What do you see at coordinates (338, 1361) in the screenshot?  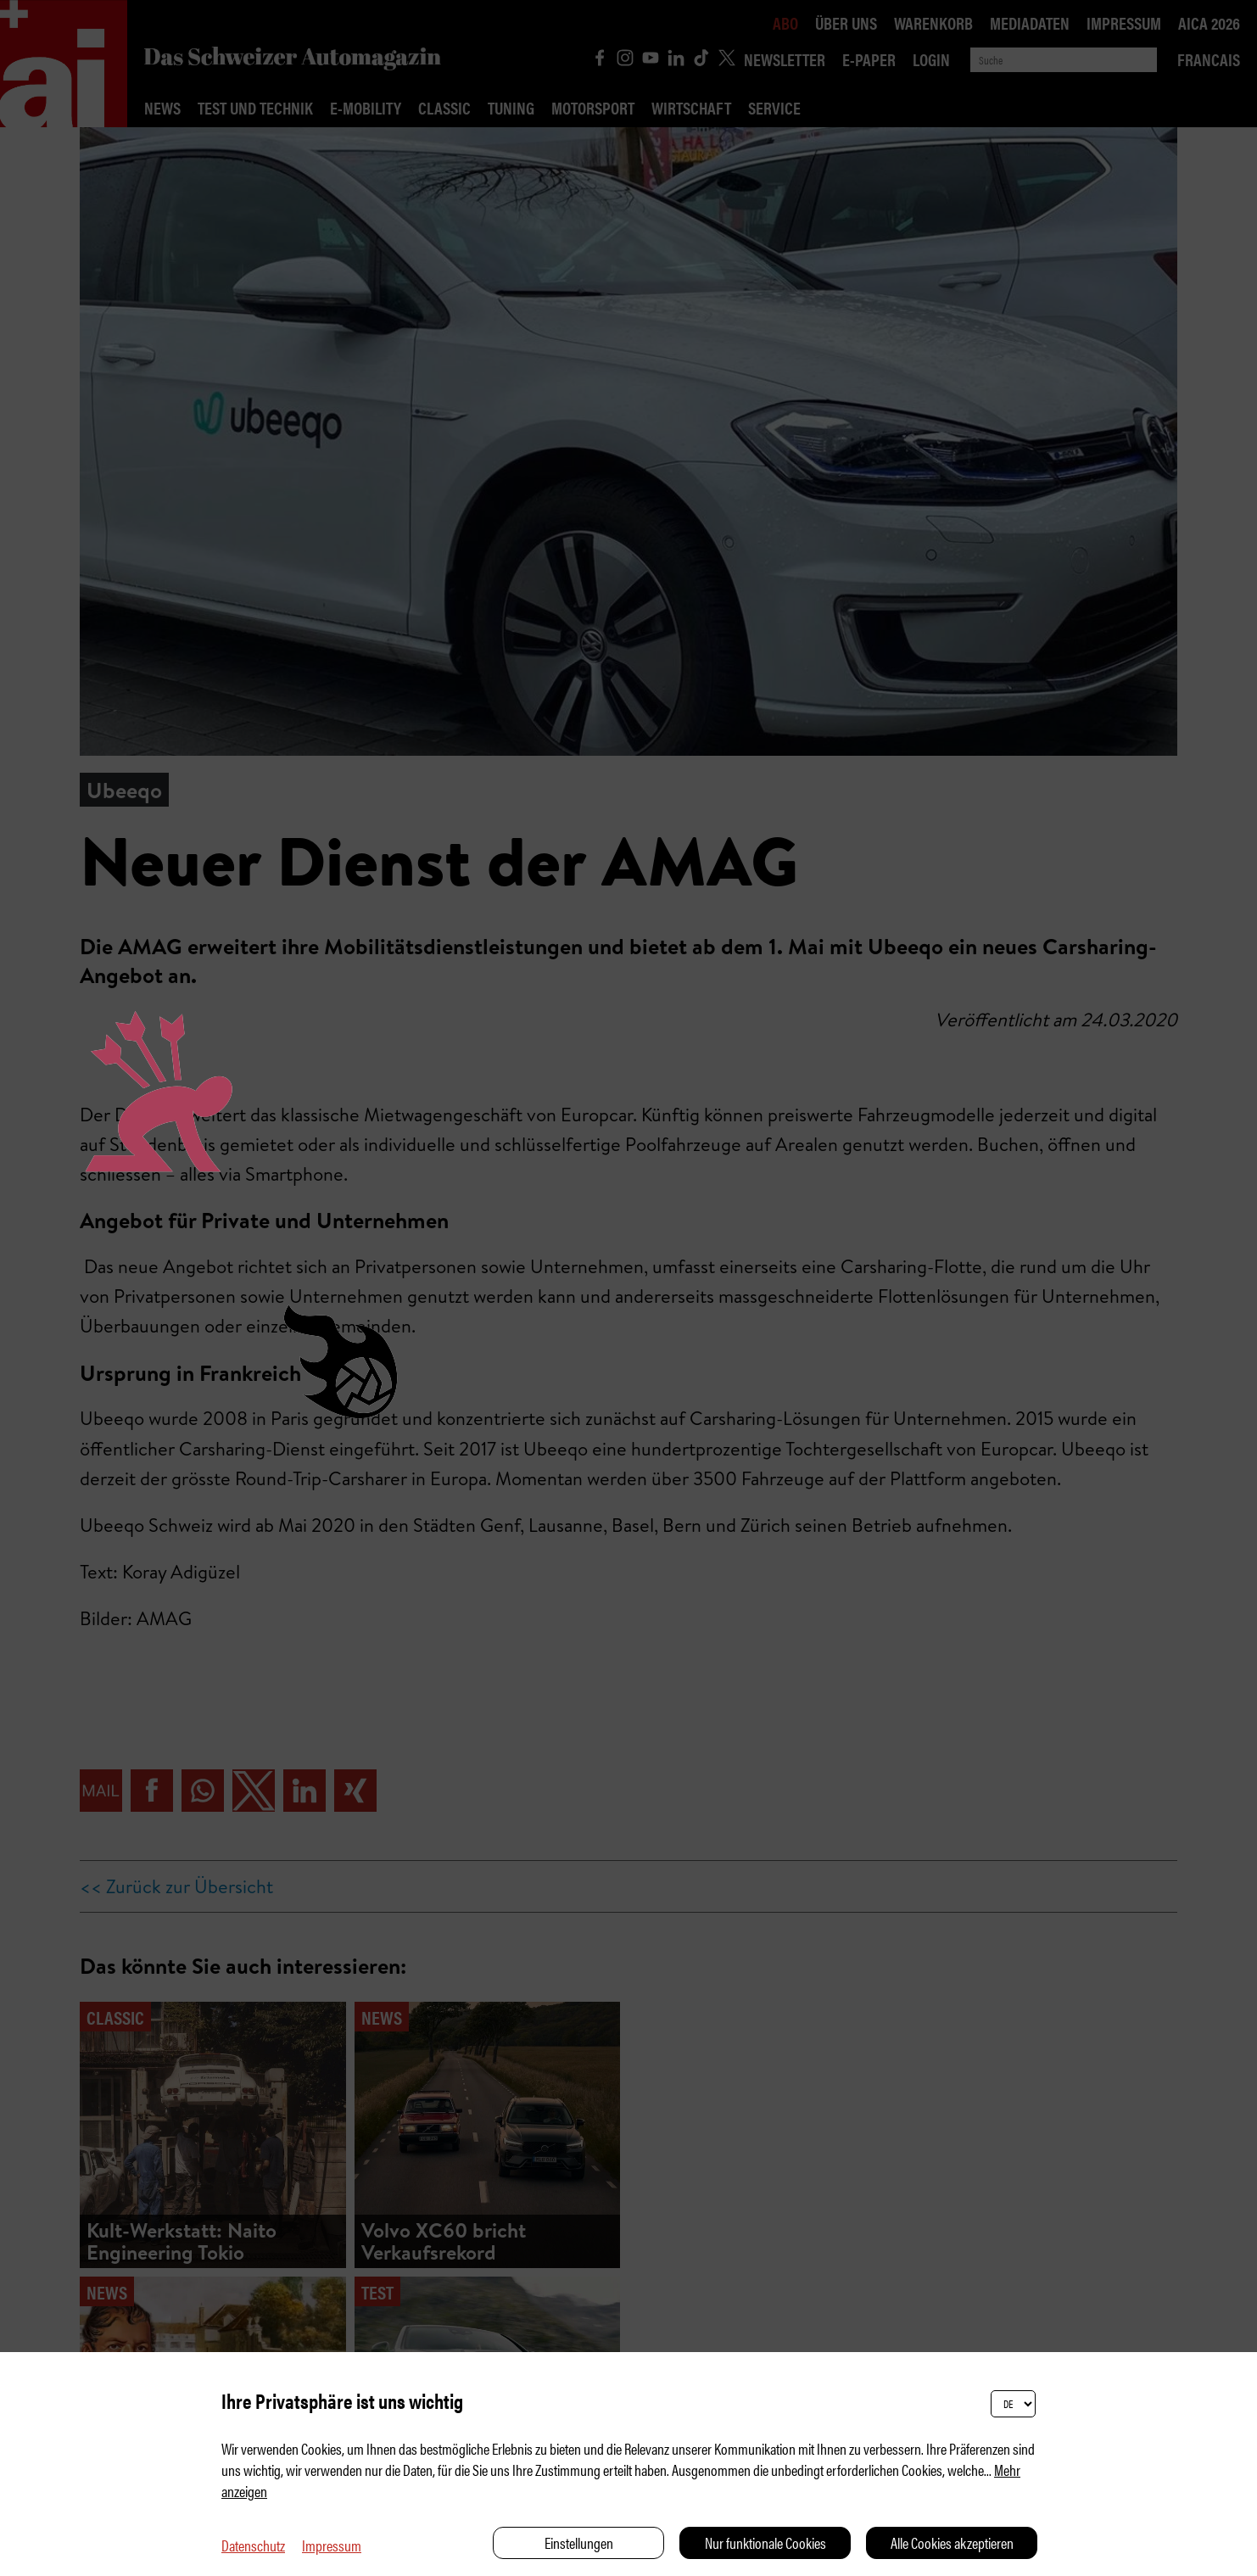 I see `fire-type attack or ability in a game` at bounding box center [338, 1361].